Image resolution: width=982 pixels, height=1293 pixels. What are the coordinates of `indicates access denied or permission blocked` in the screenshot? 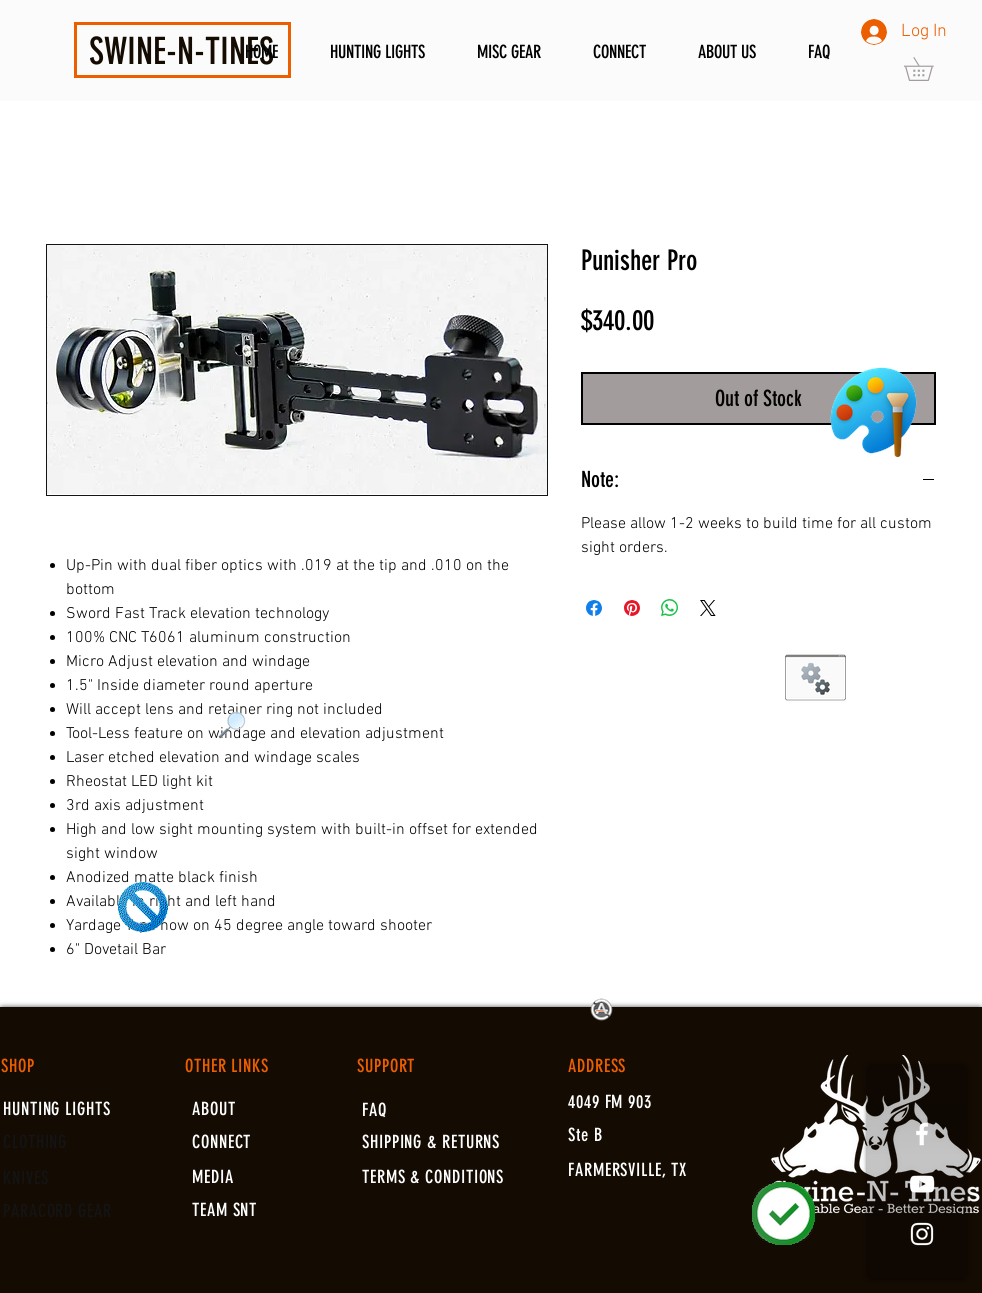 It's located at (143, 907).